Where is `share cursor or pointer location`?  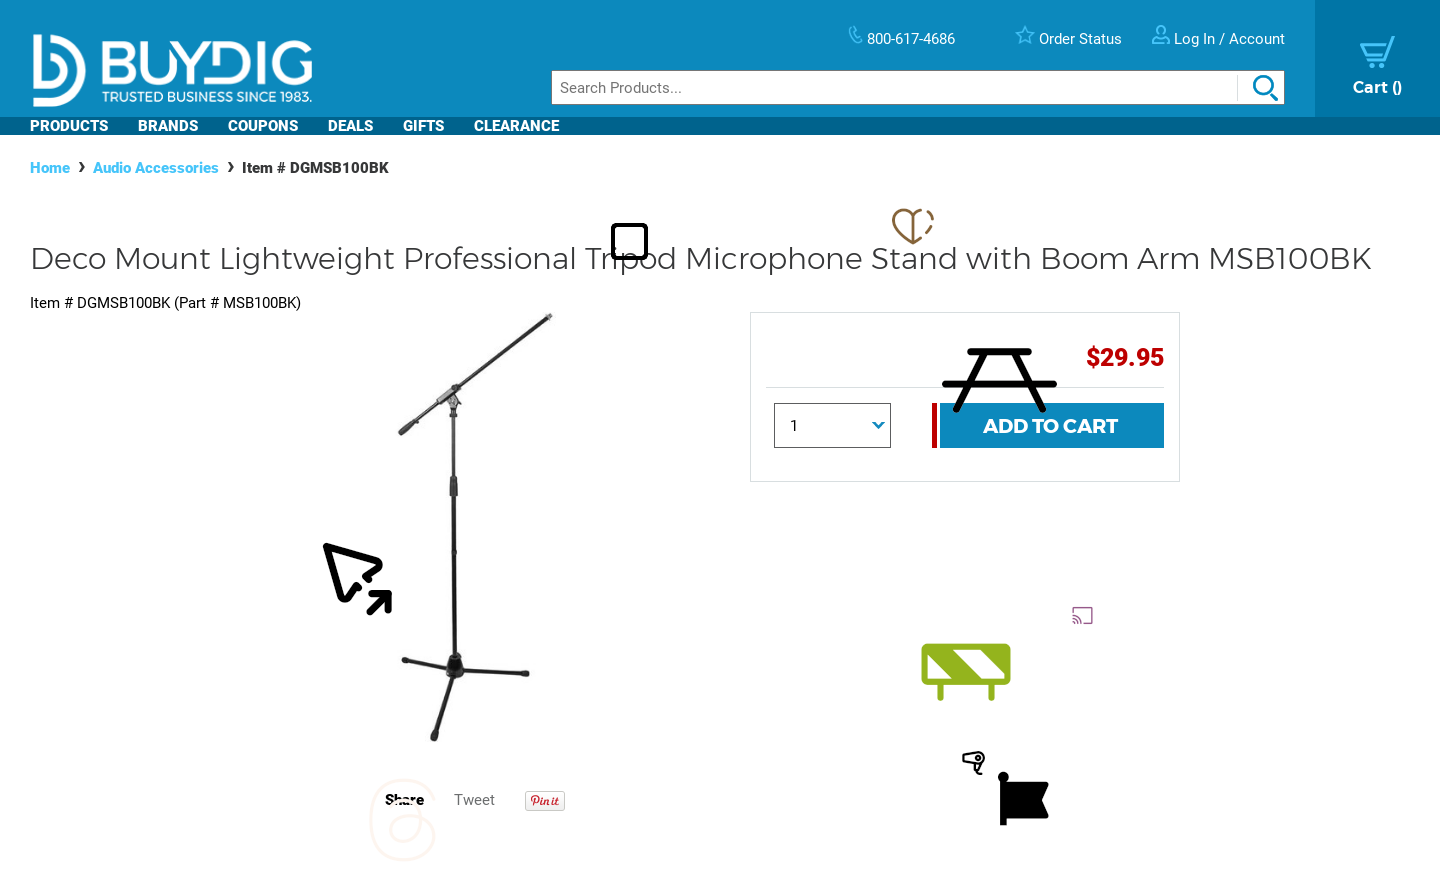
share cursor or pointer location is located at coordinates (355, 575).